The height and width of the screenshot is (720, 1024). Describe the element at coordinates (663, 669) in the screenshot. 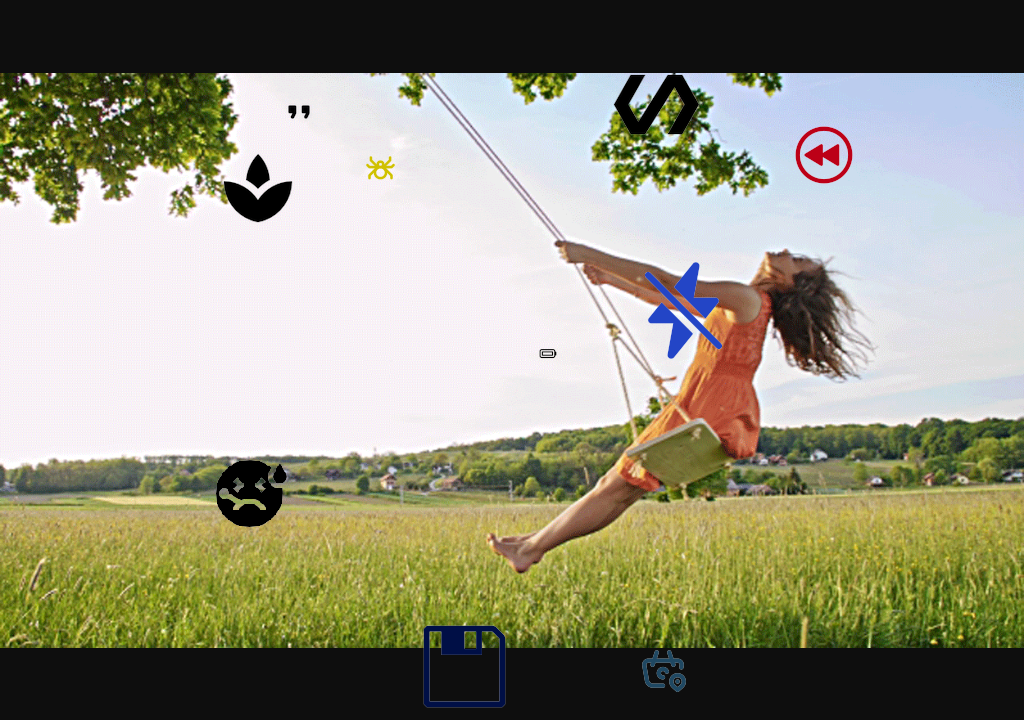

I see `view pickup location for your basket` at that location.